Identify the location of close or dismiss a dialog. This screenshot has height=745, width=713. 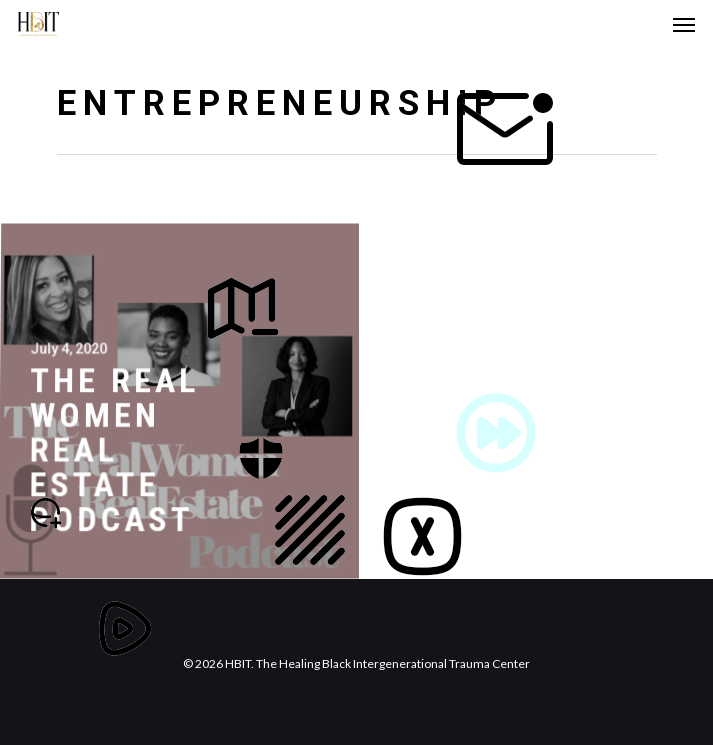
(422, 536).